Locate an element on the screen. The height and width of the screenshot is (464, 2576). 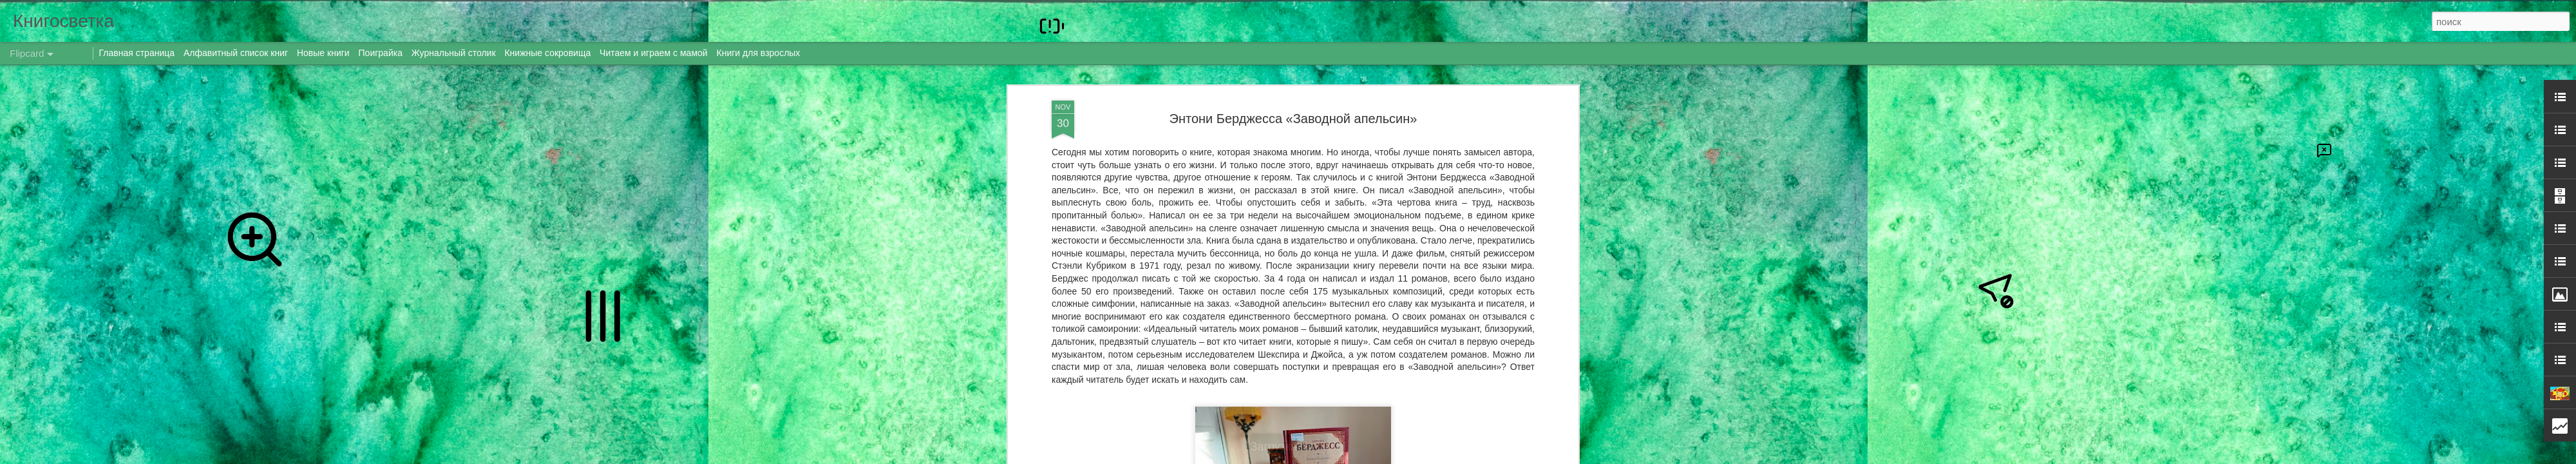
indicates low battery warning is located at coordinates (1052, 26).